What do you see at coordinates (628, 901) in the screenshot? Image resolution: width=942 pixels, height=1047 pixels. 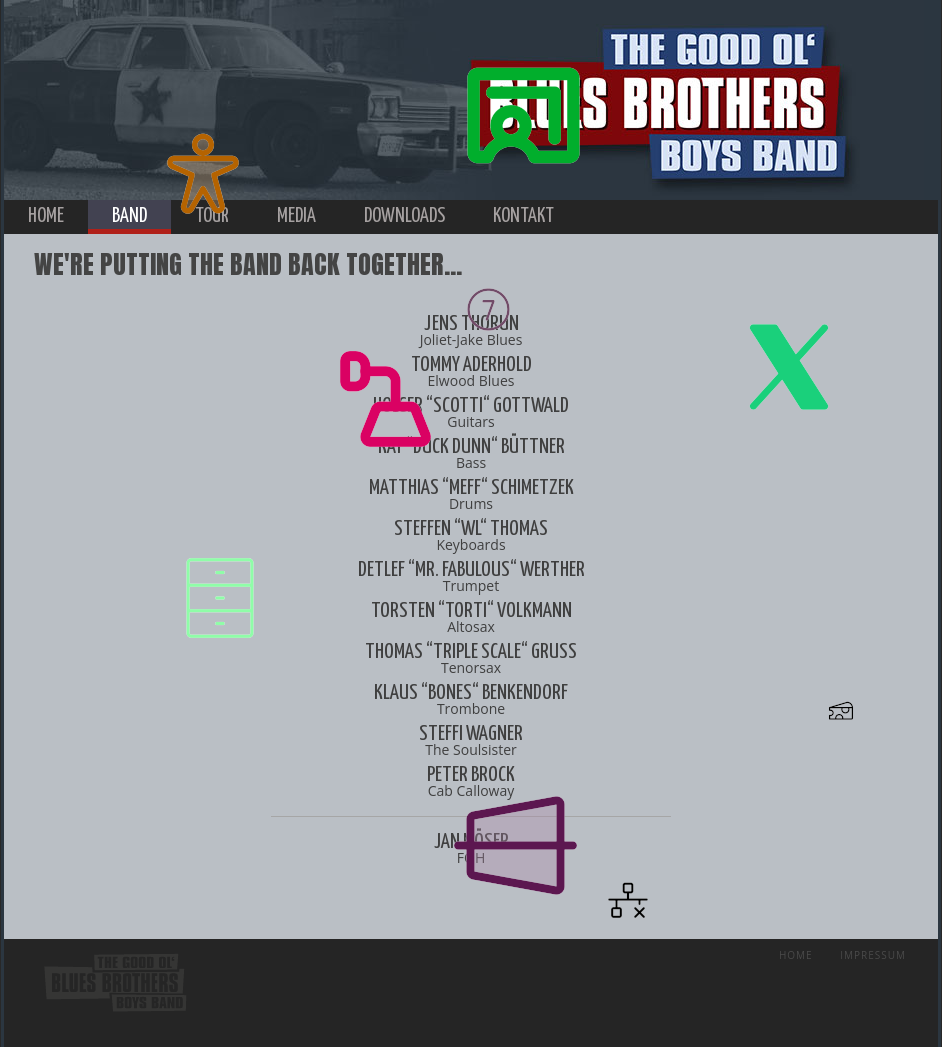 I see `network connection unavailable or disconnected` at bounding box center [628, 901].